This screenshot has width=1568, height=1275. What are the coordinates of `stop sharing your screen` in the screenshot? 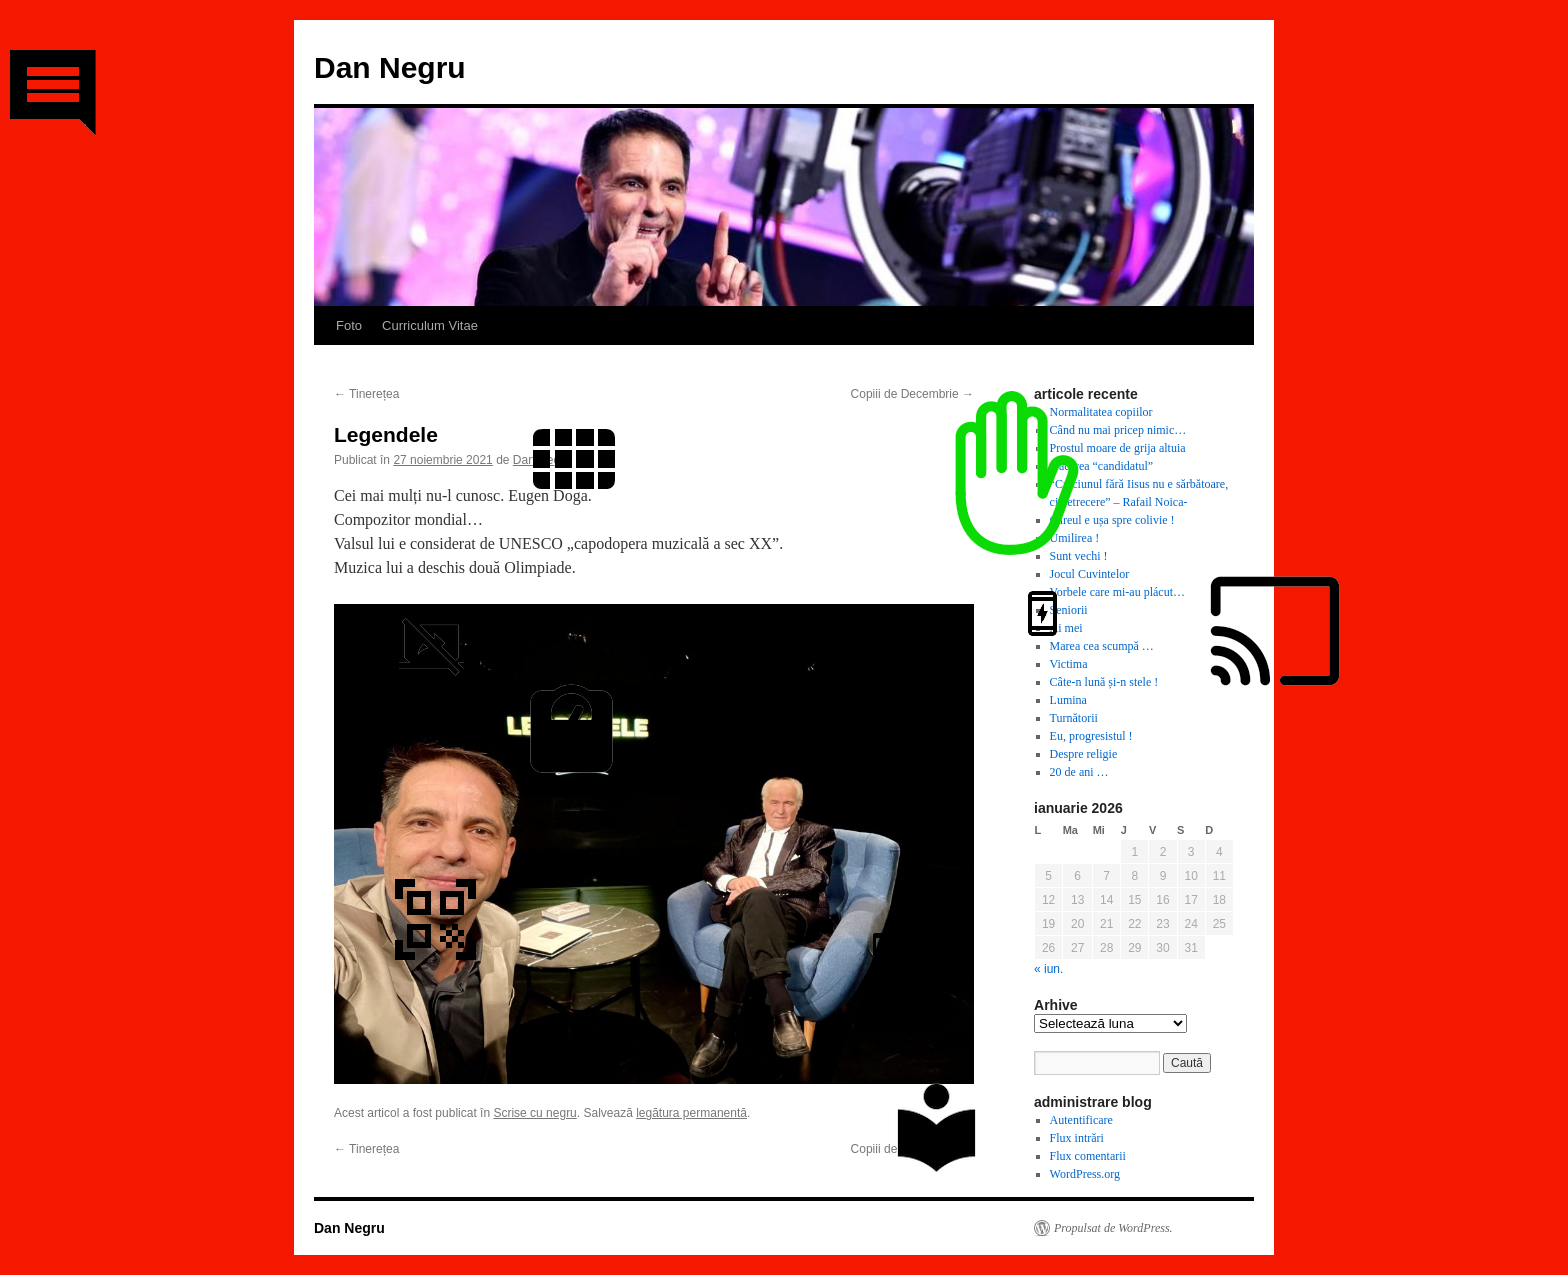 It's located at (431, 646).